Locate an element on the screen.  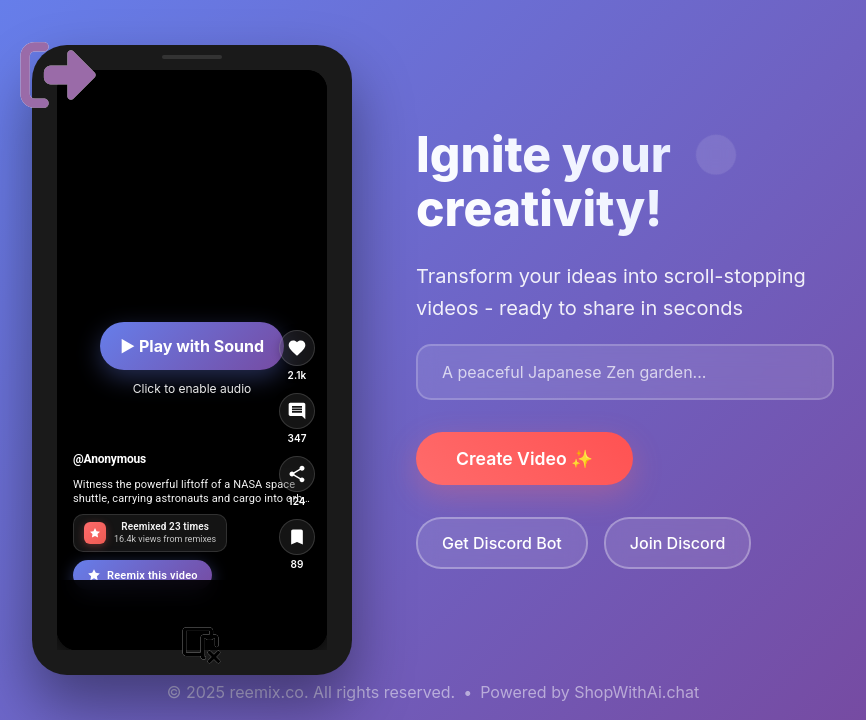
log out of your account is located at coordinates (58, 75).